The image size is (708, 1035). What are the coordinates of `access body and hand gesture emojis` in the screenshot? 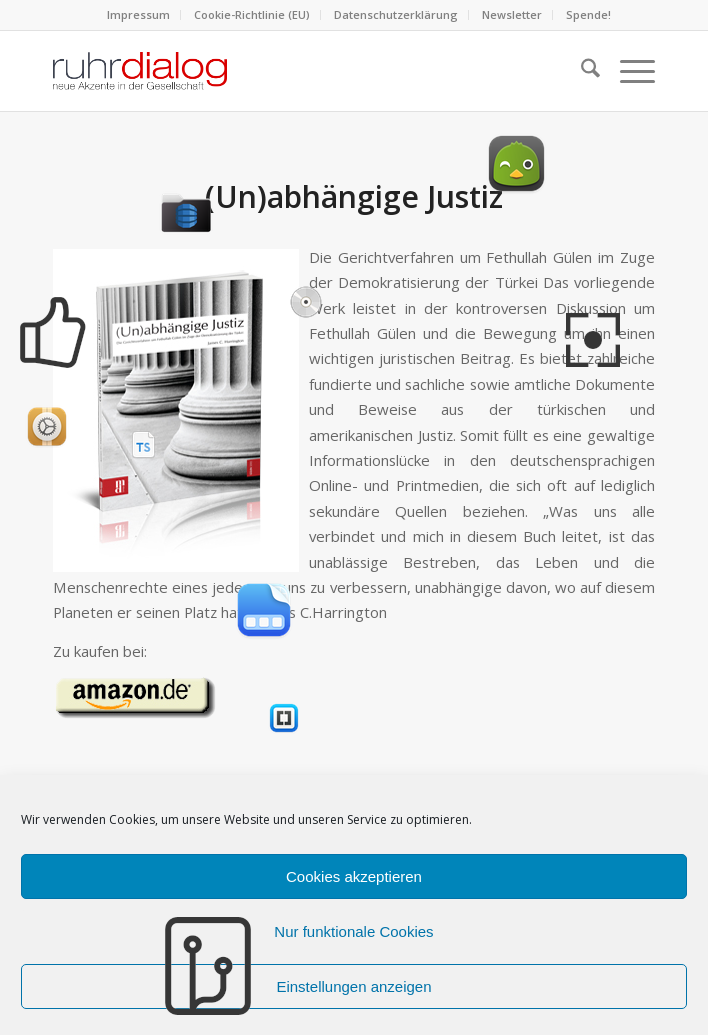 It's located at (50, 332).